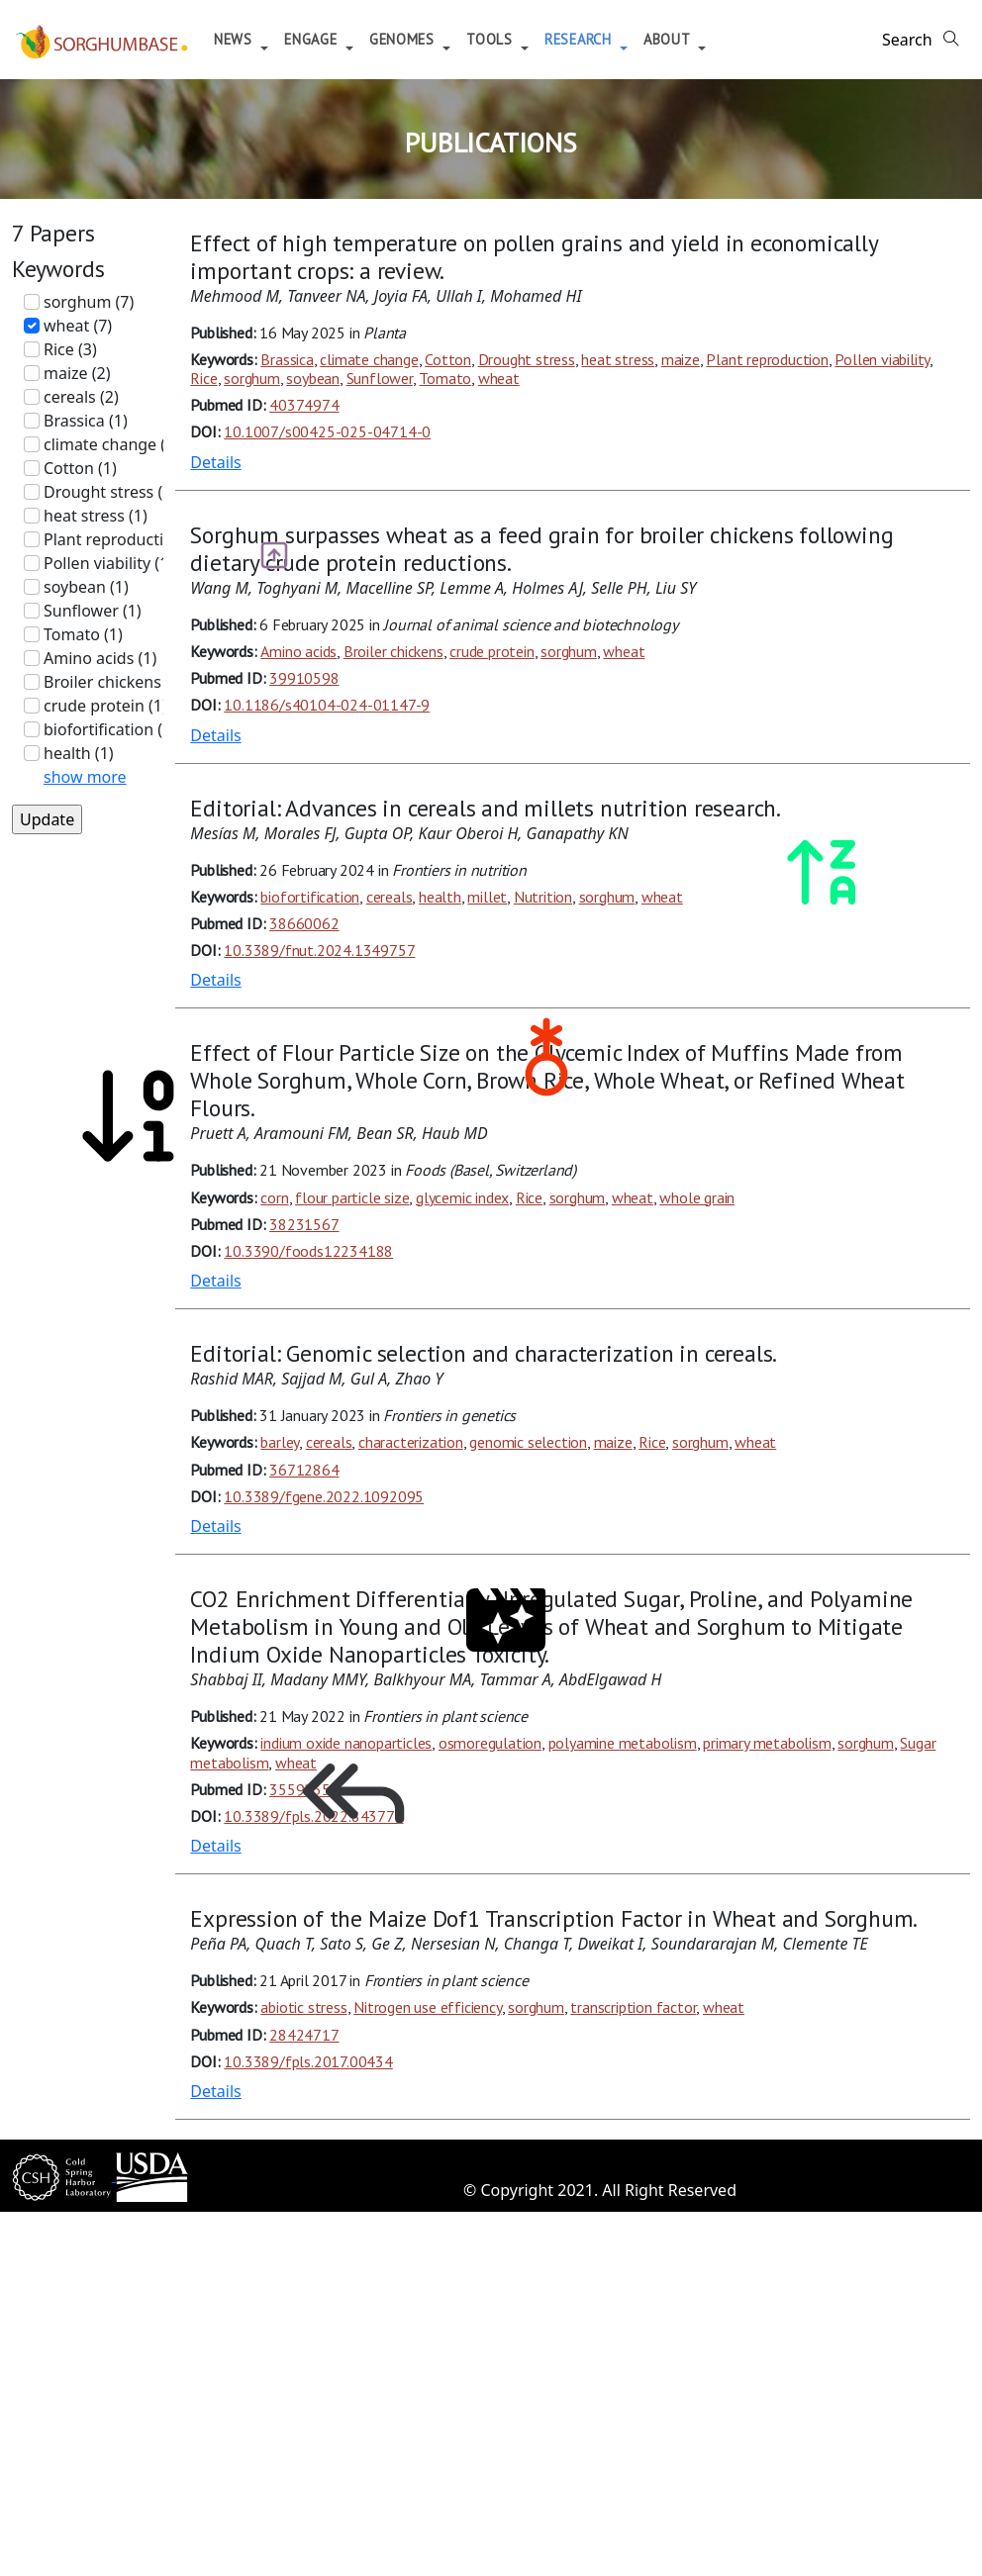 This screenshot has height=2576, width=982. What do you see at coordinates (133, 1115) in the screenshot?
I see `sort numerically in ascending order` at bounding box center [133, 1115].